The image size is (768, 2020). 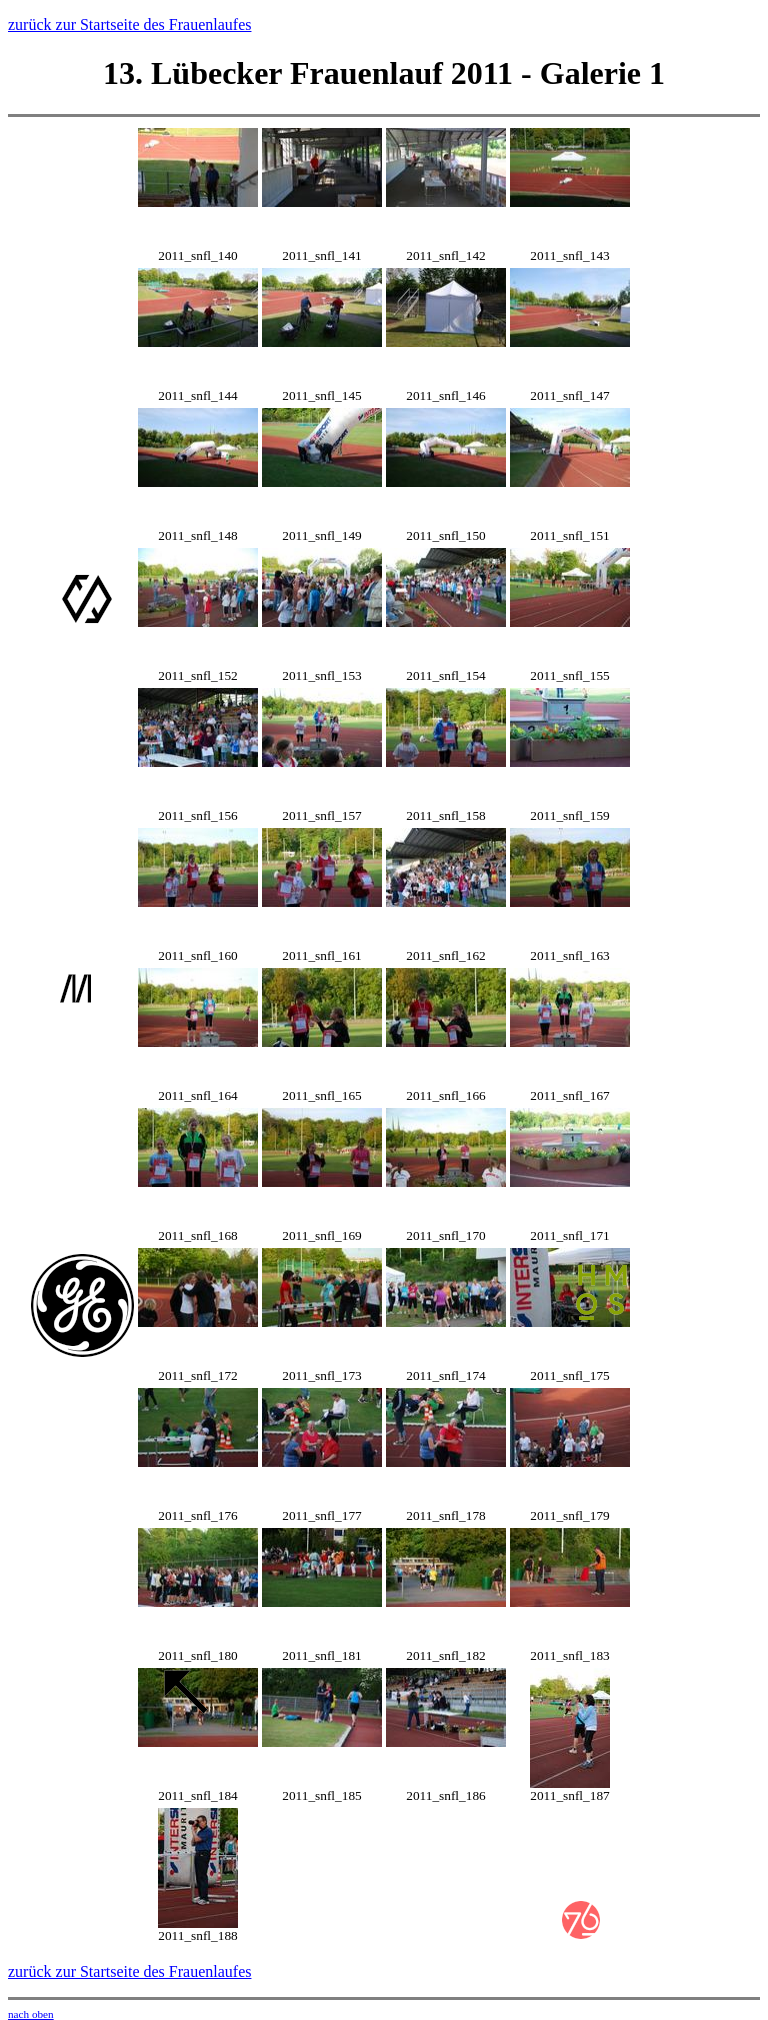 I want to click on navigate back and up in hierarchy, so click(x=185, y=1691).